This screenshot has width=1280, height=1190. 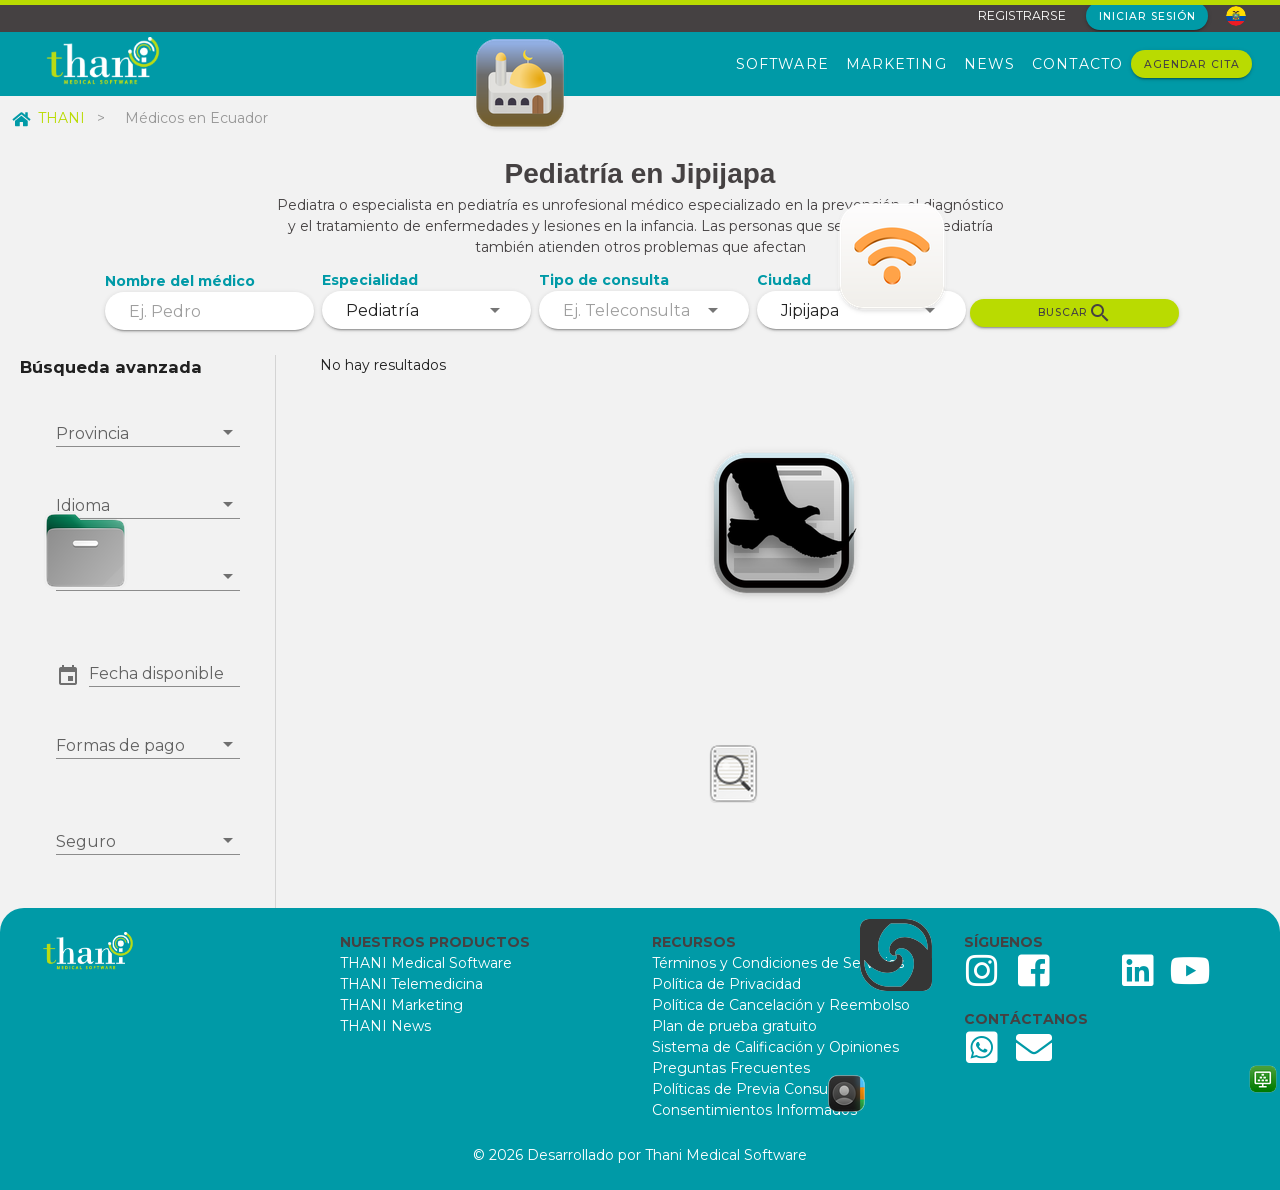 I want to click on open the log viewer application, so click(x=733, y=773).